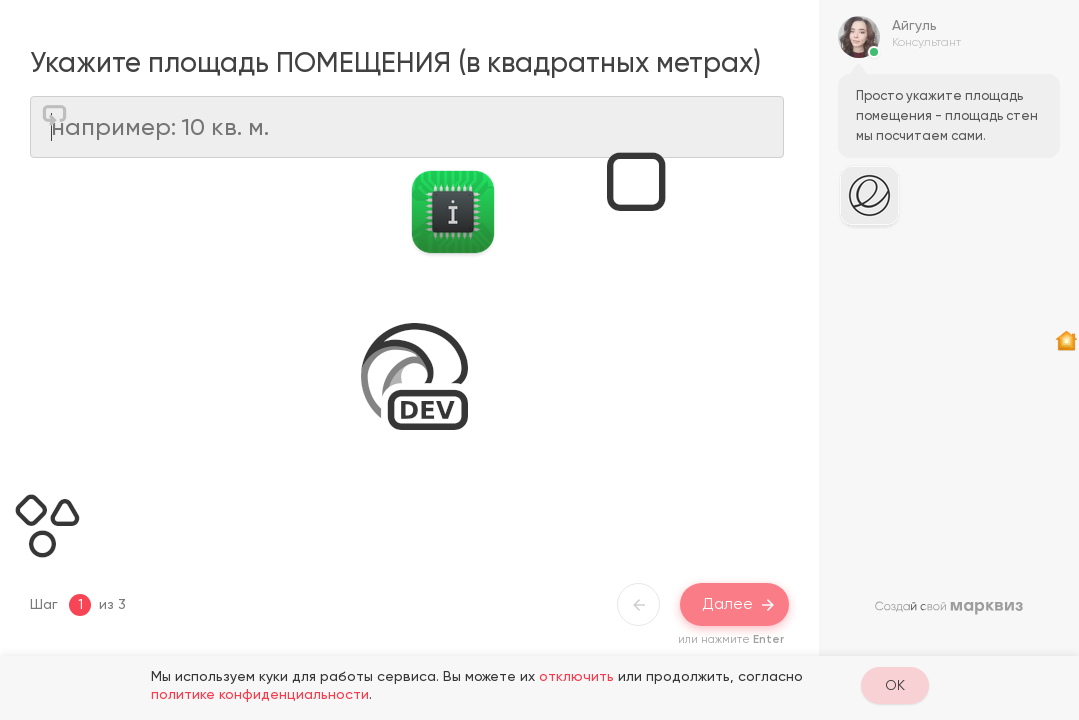  Describe the element at coordinates (869, 195) in the screenshot. I see `launch elementary OS app or settings` at that location.